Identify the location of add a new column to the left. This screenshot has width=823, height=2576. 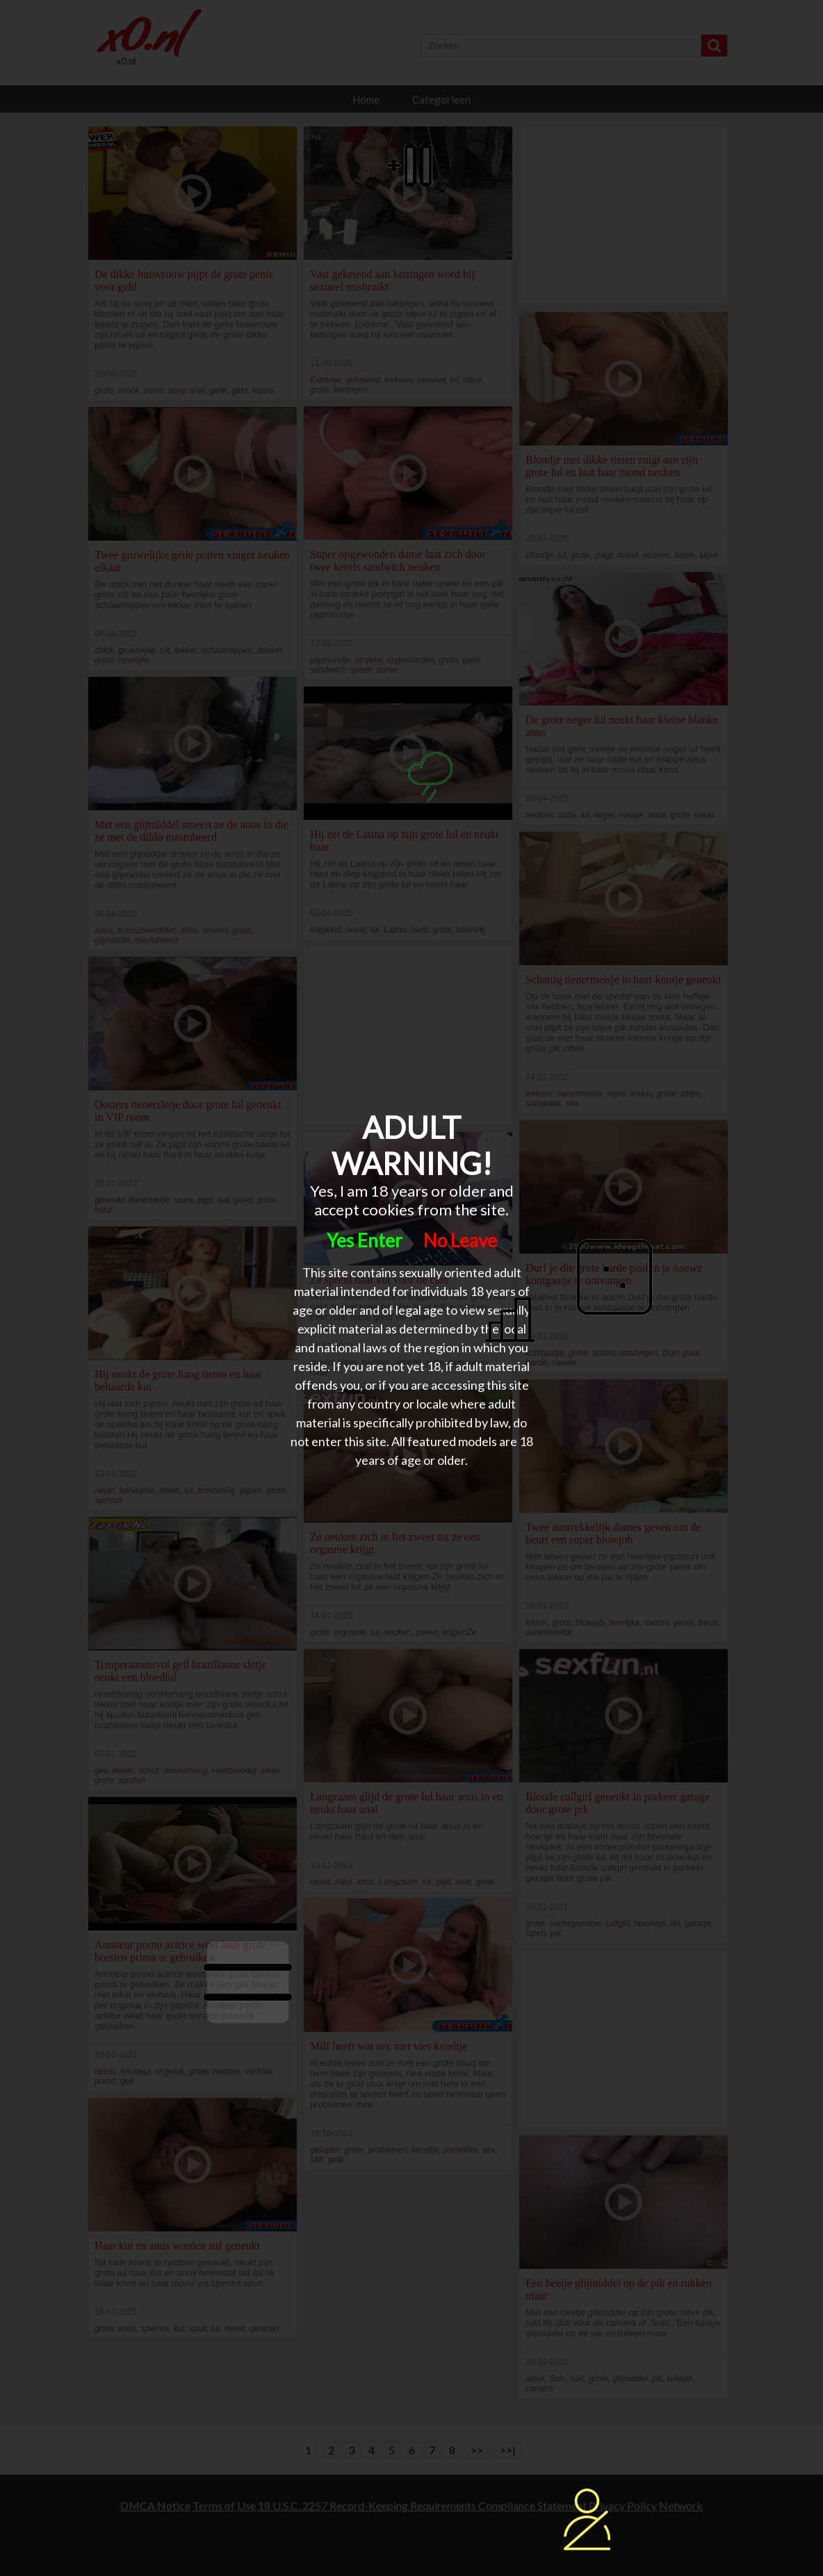
(413, 165).